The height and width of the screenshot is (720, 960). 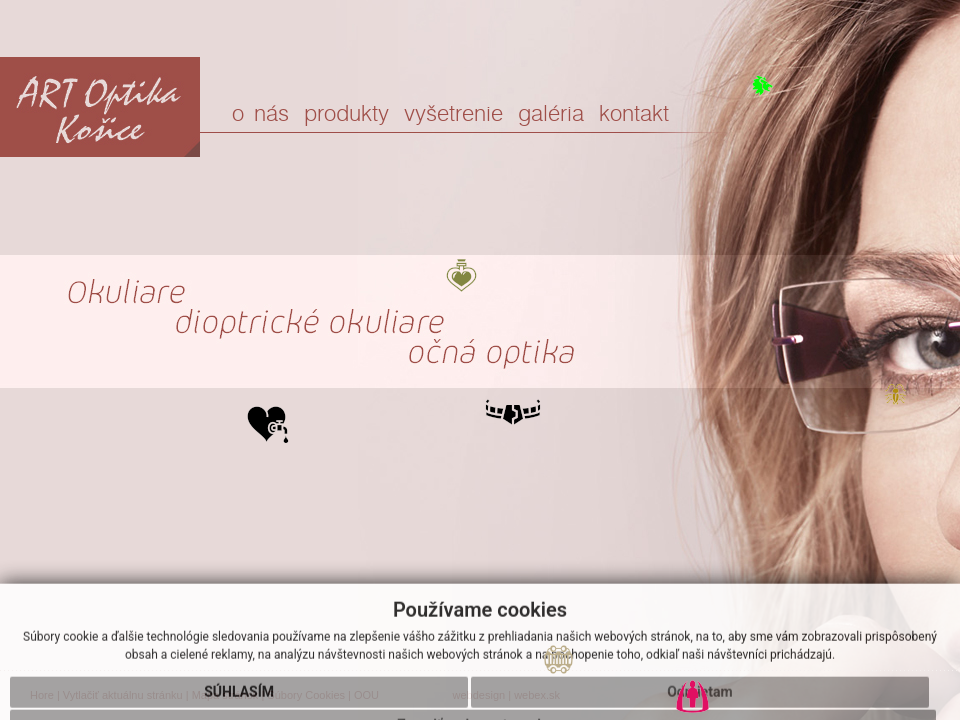 I want to click on tap into health or life resources, so click(x=268, y=423).